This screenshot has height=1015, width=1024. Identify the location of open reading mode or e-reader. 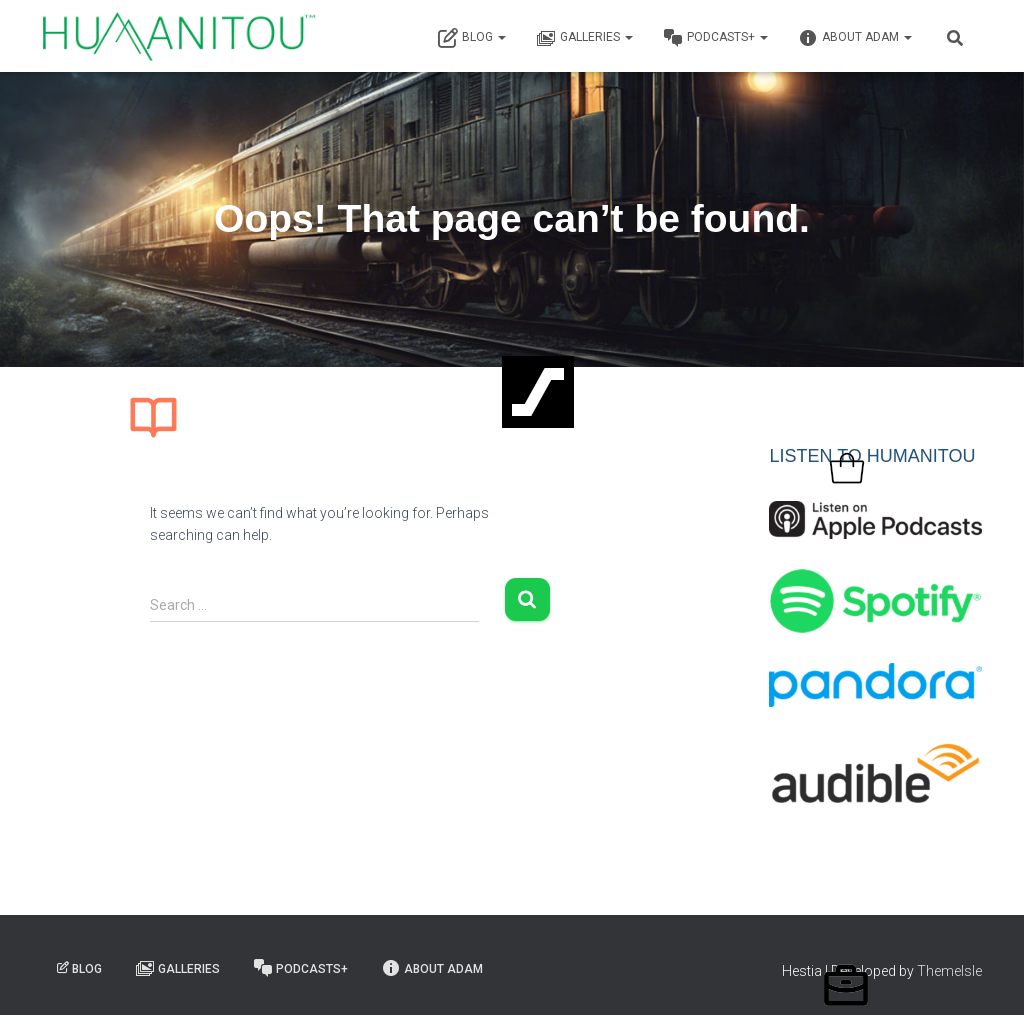
(153, 414).